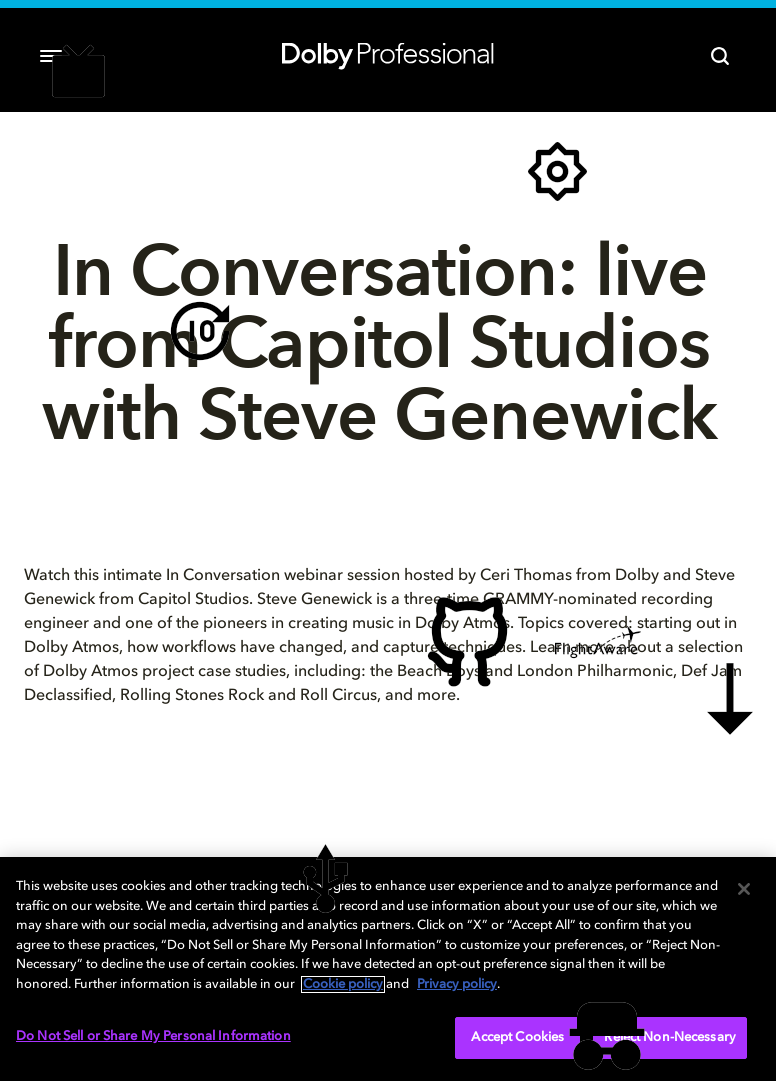 The height and width of the screenshot is (1081, 776). Describe the element at coordinates (598, 642) in the screenshot. I see `open FlightAware flight tracking app` at that location.